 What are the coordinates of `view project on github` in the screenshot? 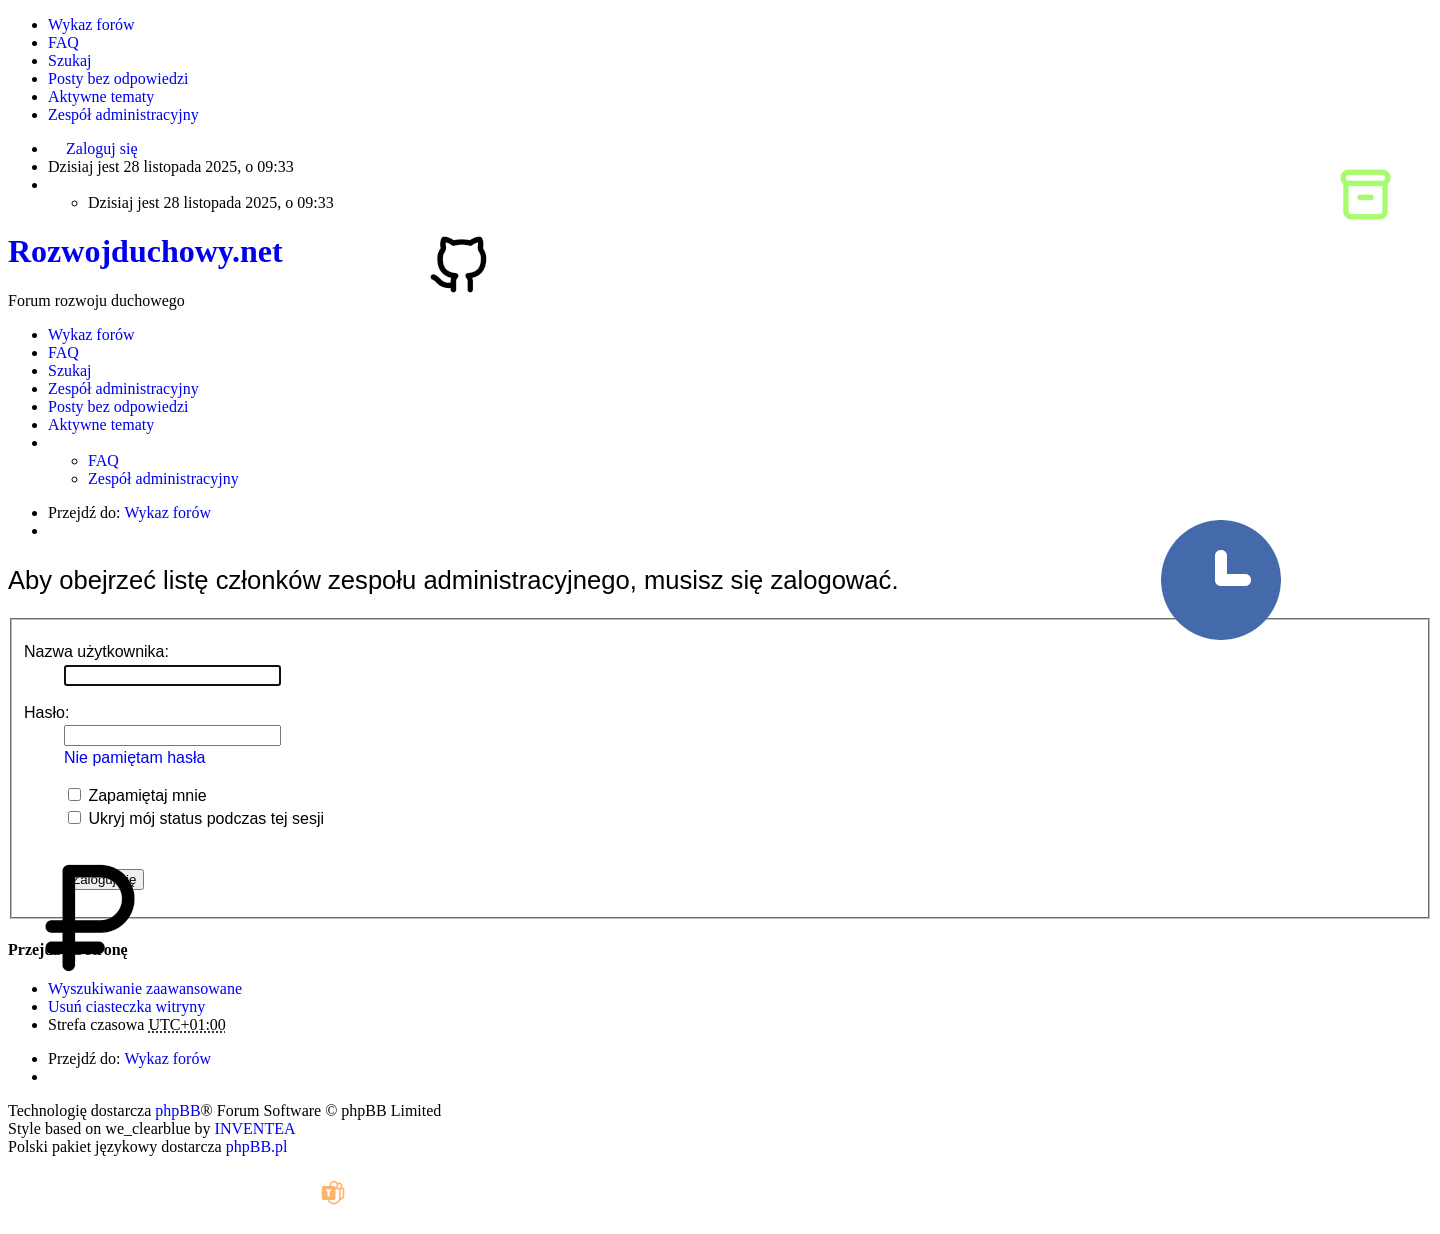 It's located at (458, 264).